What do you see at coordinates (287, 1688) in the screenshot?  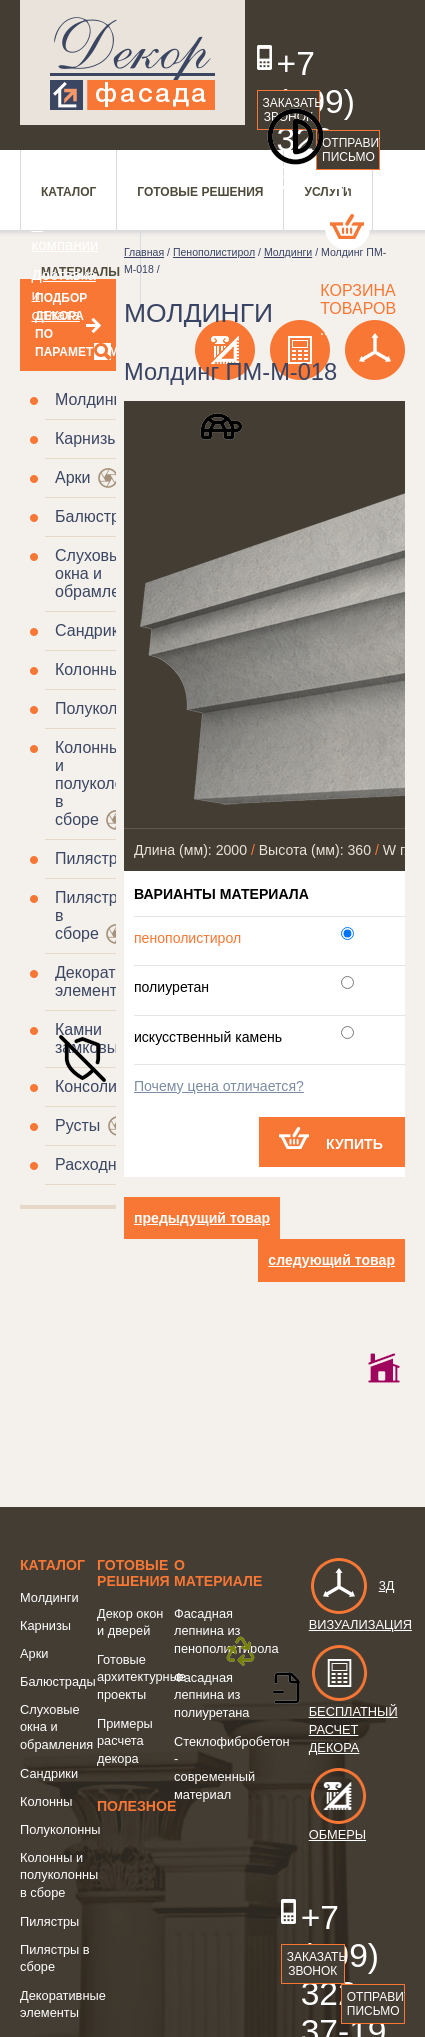 I see `remove content from a file` at bounding box center [287, 1688].